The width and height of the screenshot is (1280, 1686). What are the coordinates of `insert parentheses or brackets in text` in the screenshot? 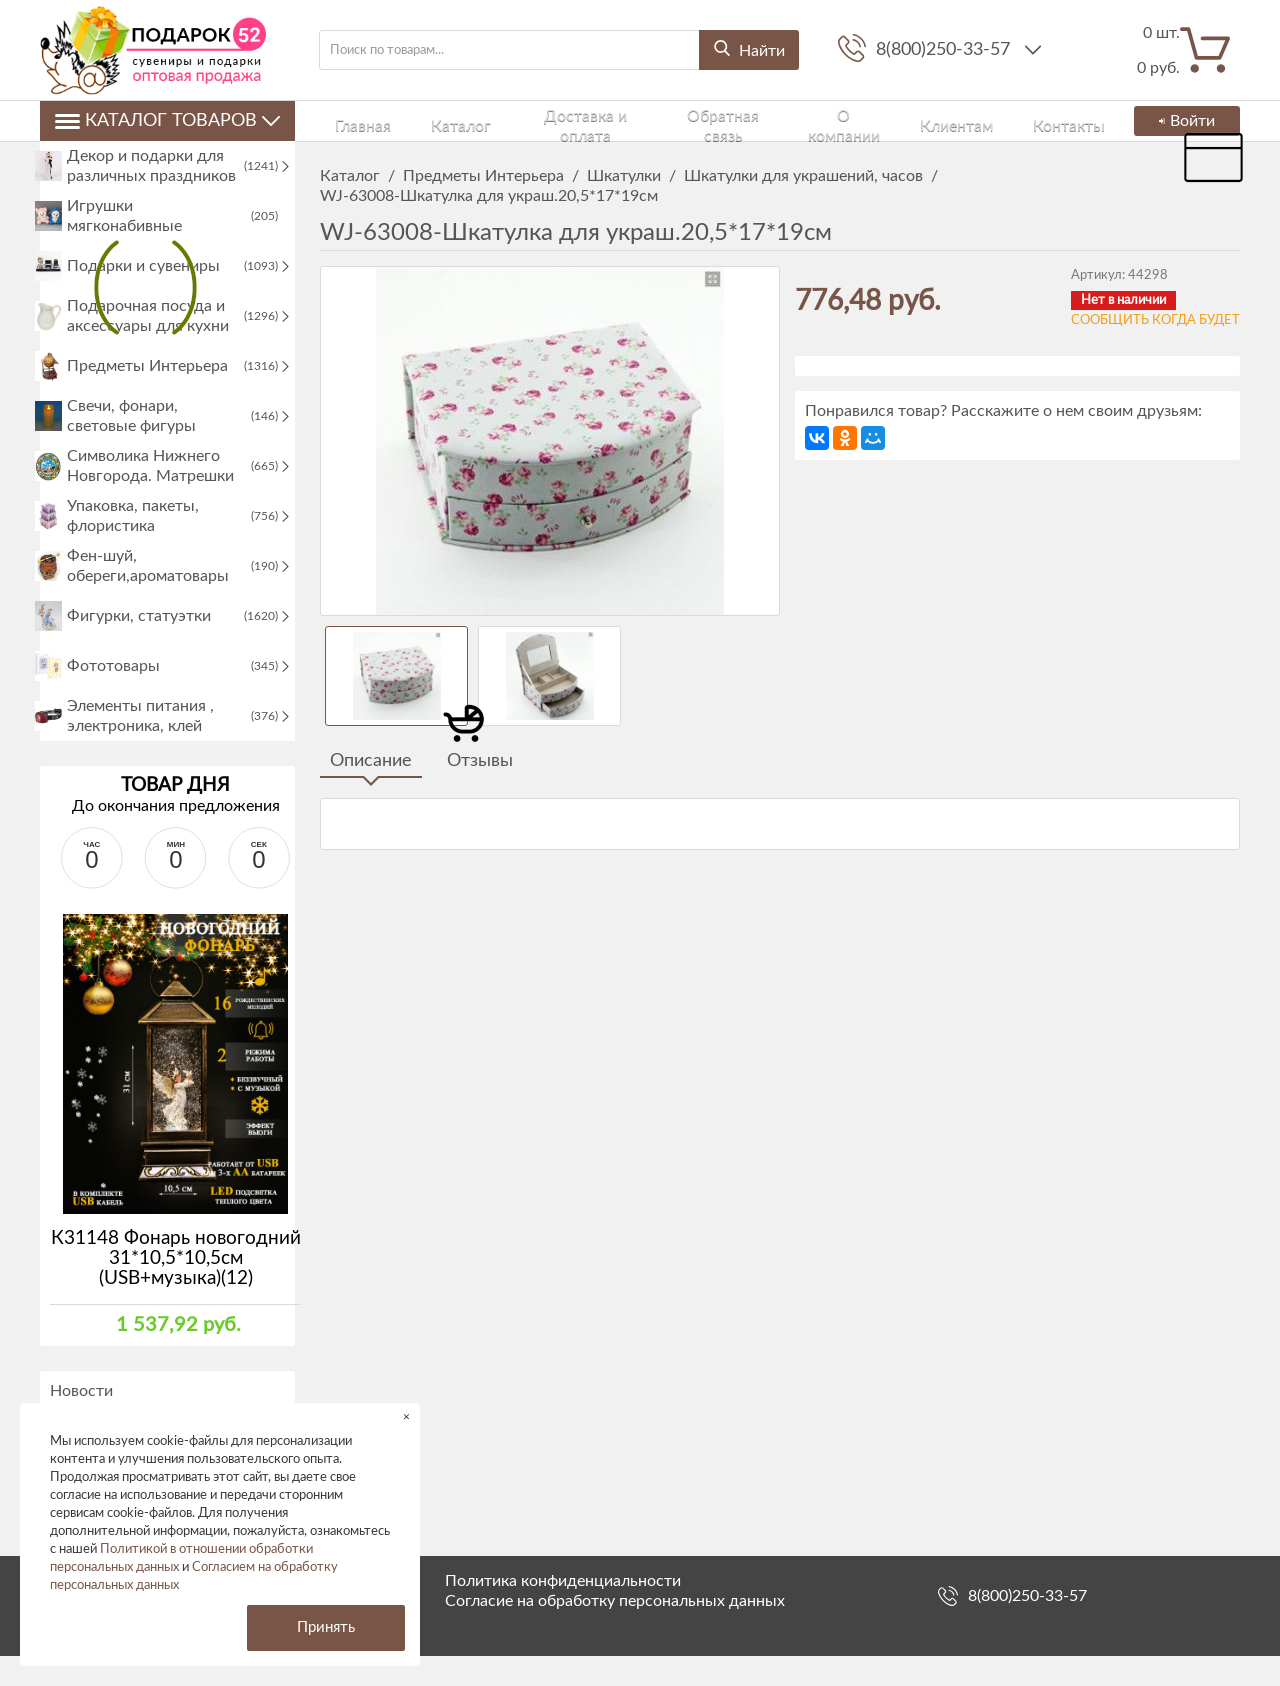 It's located at (145, 287).